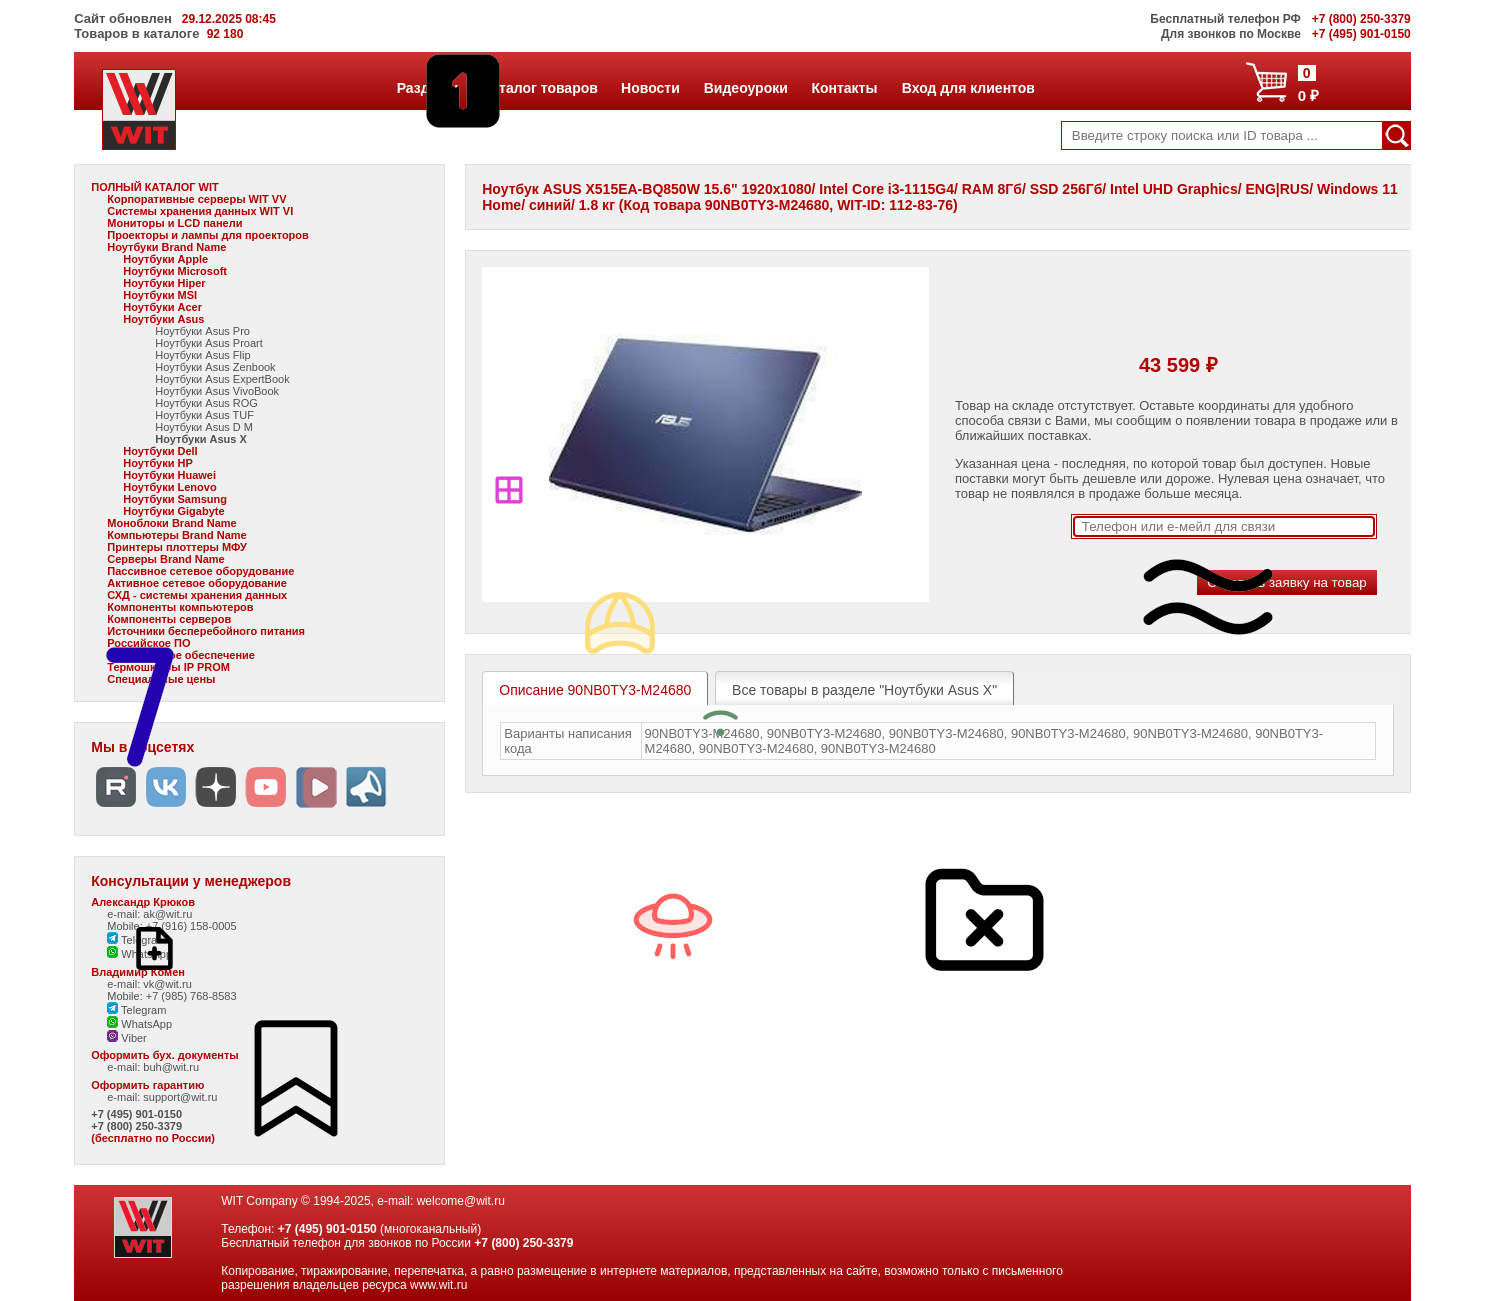 The image size is (1485, 1301). What do you see at coordinates (140, 707) in the screenshot?
I see `indicates the number seven in a list or ranking` at bounding box center [140, 707].